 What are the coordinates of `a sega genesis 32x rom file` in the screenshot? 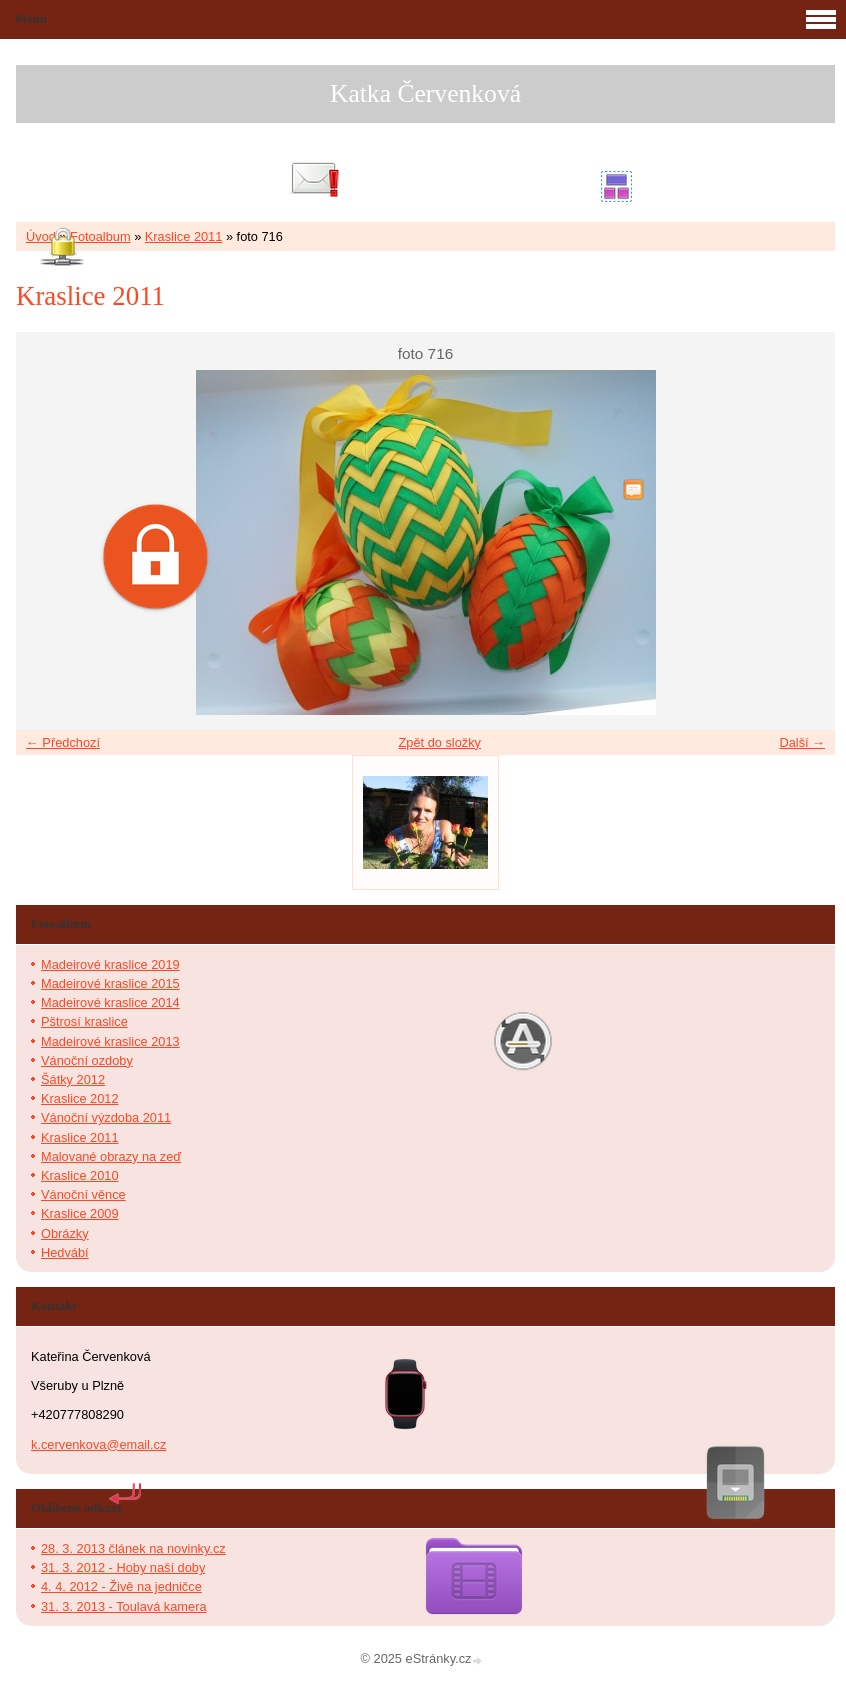 It's located at (735, 1482).